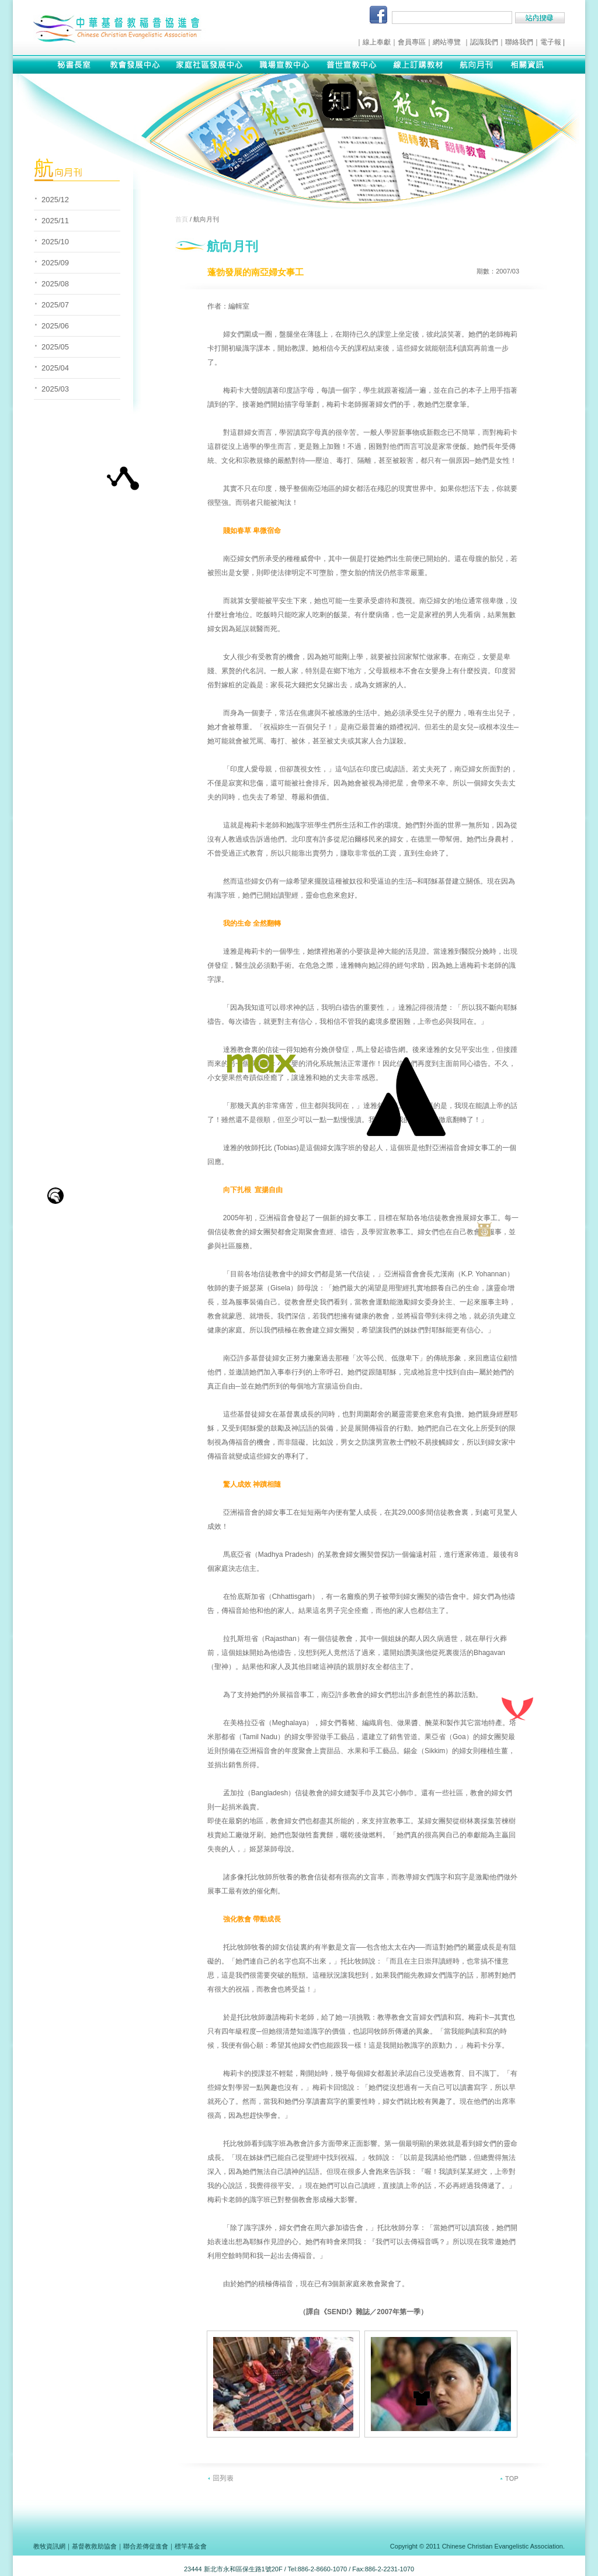  What do you see at coordinates (484, 1229) in the screenshot?
I see `open the F-Droid app store` at bounding box center [484, 1229].